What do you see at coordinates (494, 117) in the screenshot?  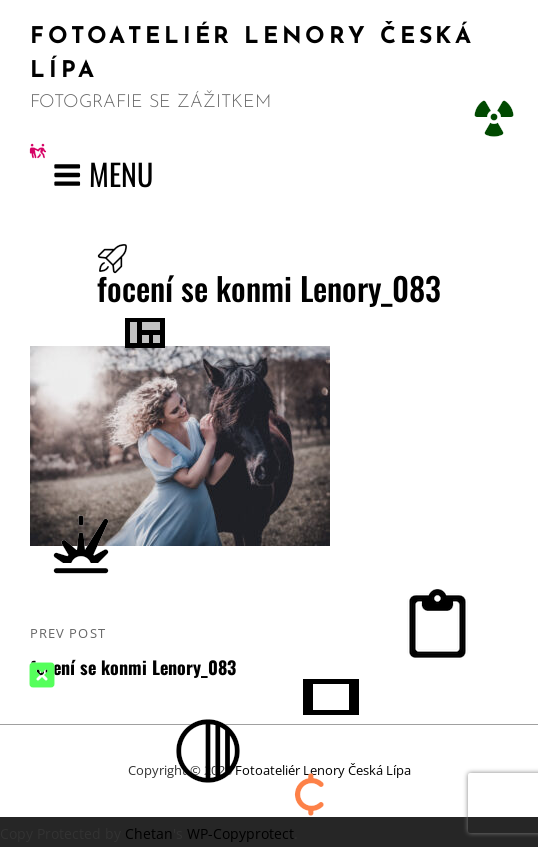 I see `indicates radioactive or hazardous material warning` at bounding box center [494, 117].